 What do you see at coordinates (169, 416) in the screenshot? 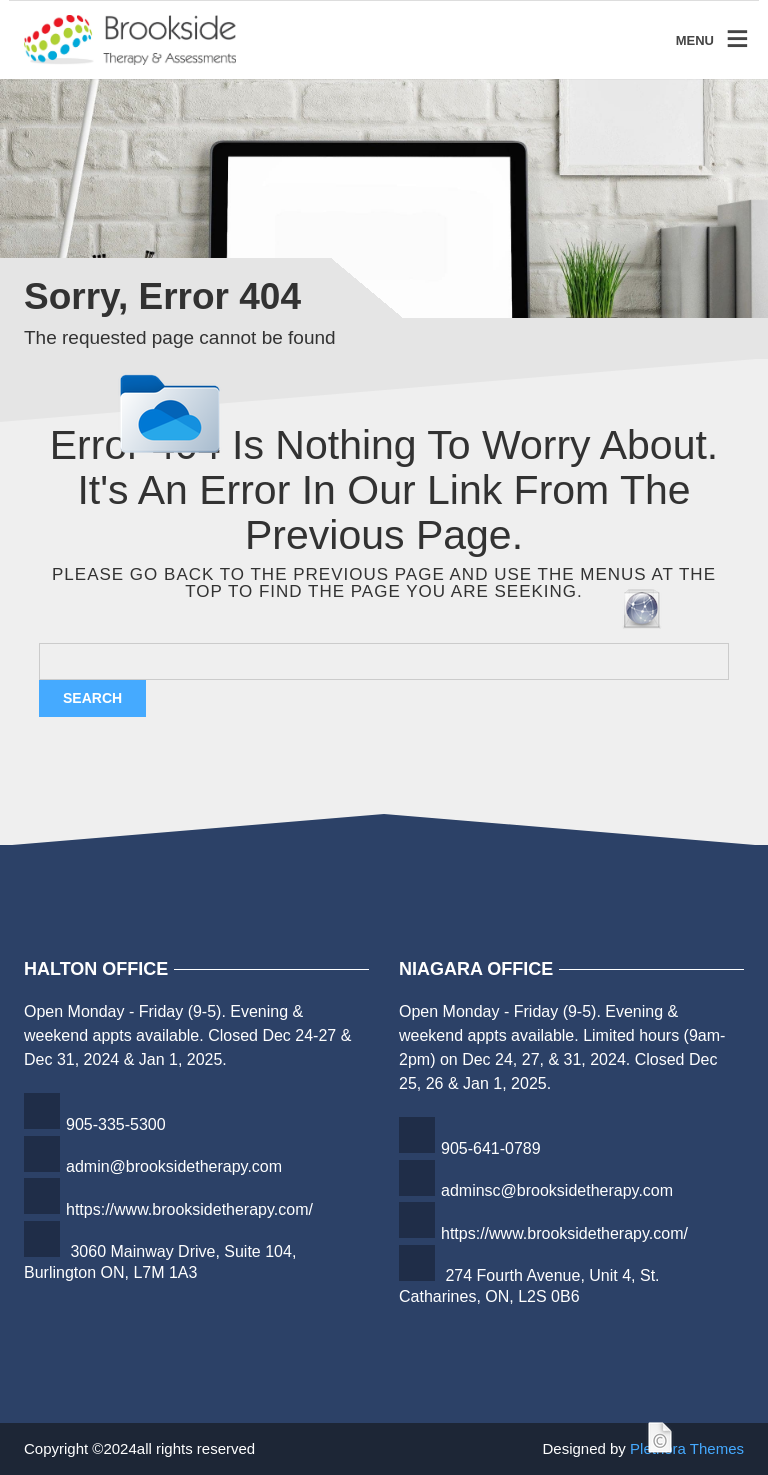
I see `open your OneDrive synced folder` at bounding box center [169, 416].